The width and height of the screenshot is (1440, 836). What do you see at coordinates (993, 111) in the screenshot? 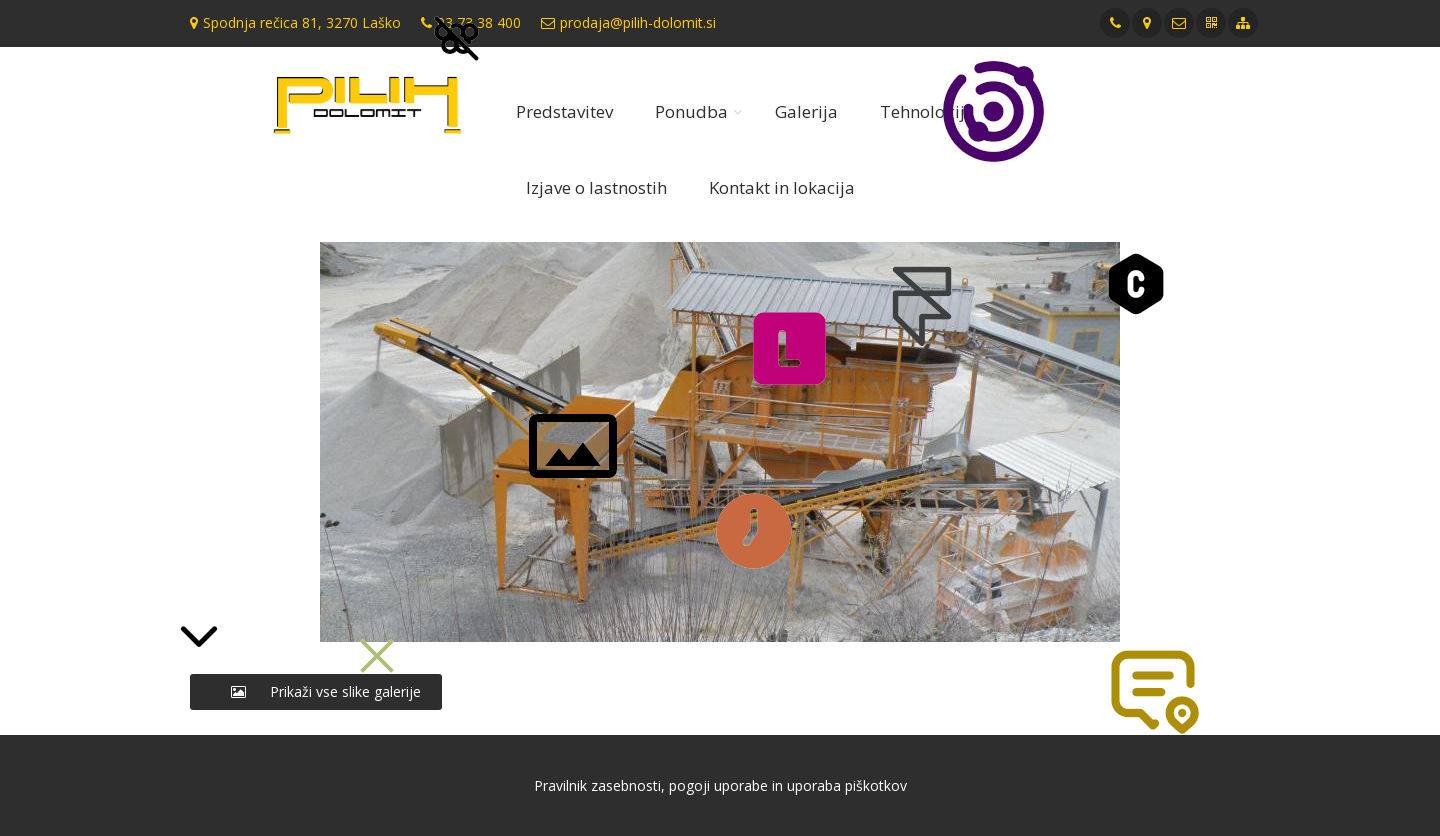
I see `explore the universe or cosmos section` at bounding box center [993, 111].